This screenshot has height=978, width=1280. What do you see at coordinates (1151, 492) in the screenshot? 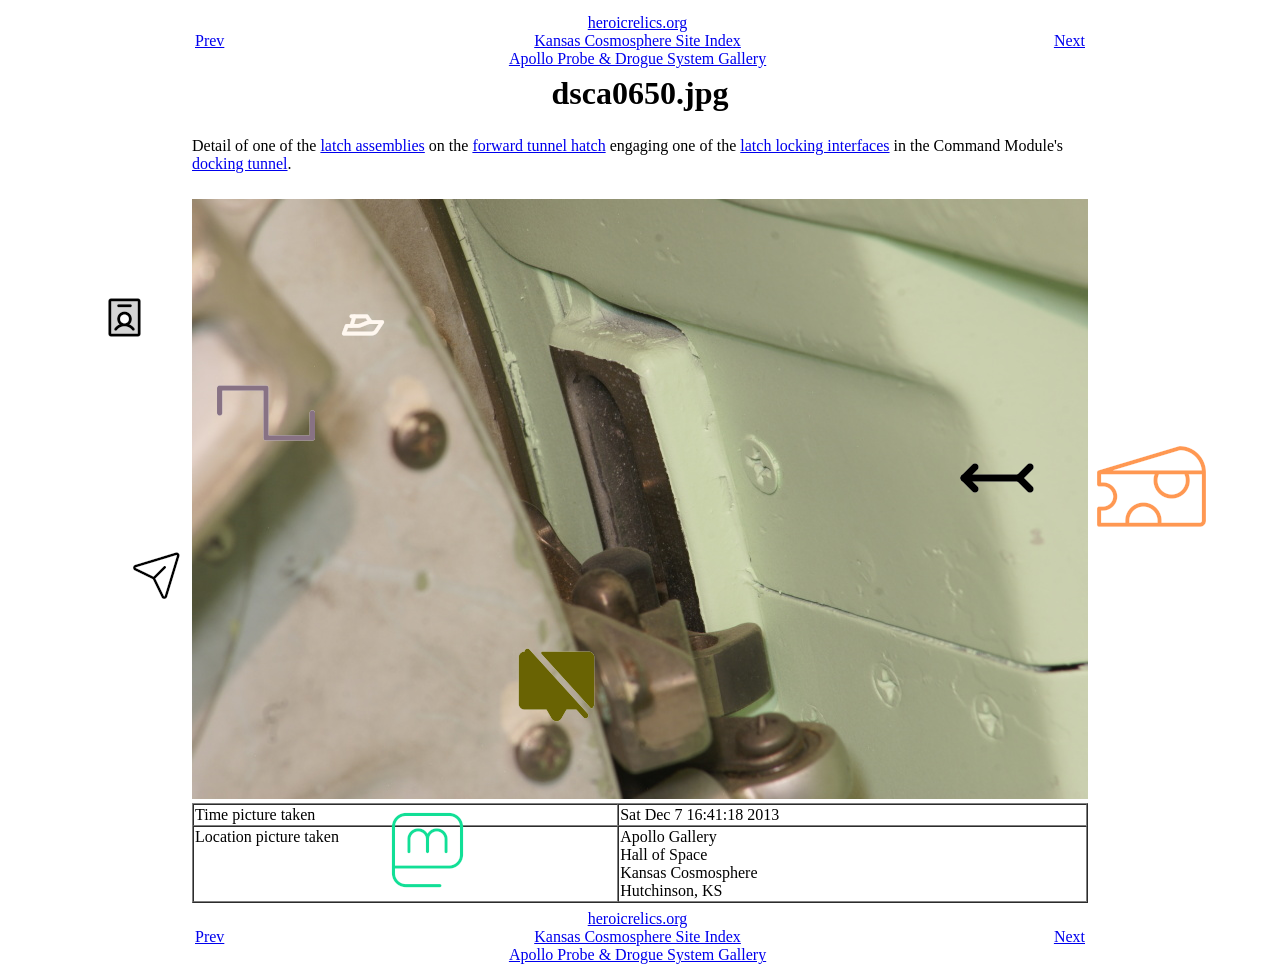
I see `cheese or dairy category in a food app` at bounding box center [1151, 492].